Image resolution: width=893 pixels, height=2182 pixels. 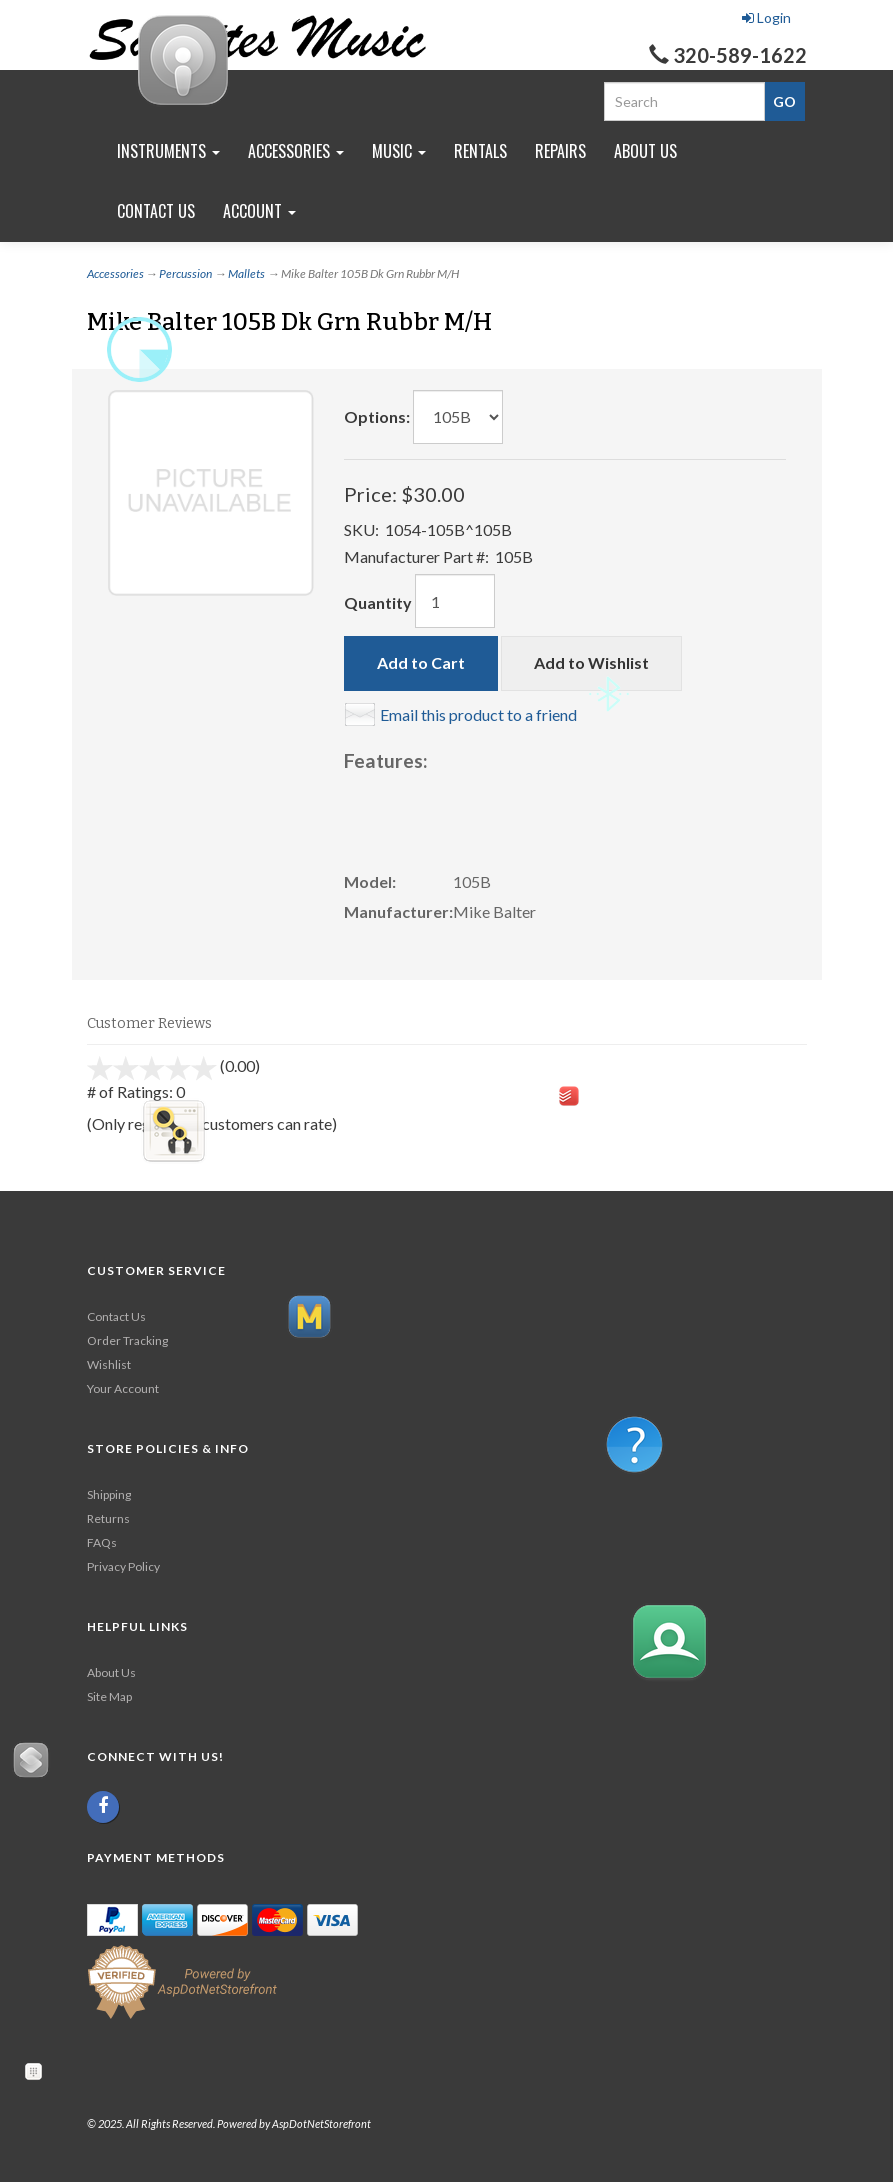 What do you see at coordinates (669, 1641) in the screenshot?
I see `open renderdoc graphics debugging application` at bounding box center [669, 1641].